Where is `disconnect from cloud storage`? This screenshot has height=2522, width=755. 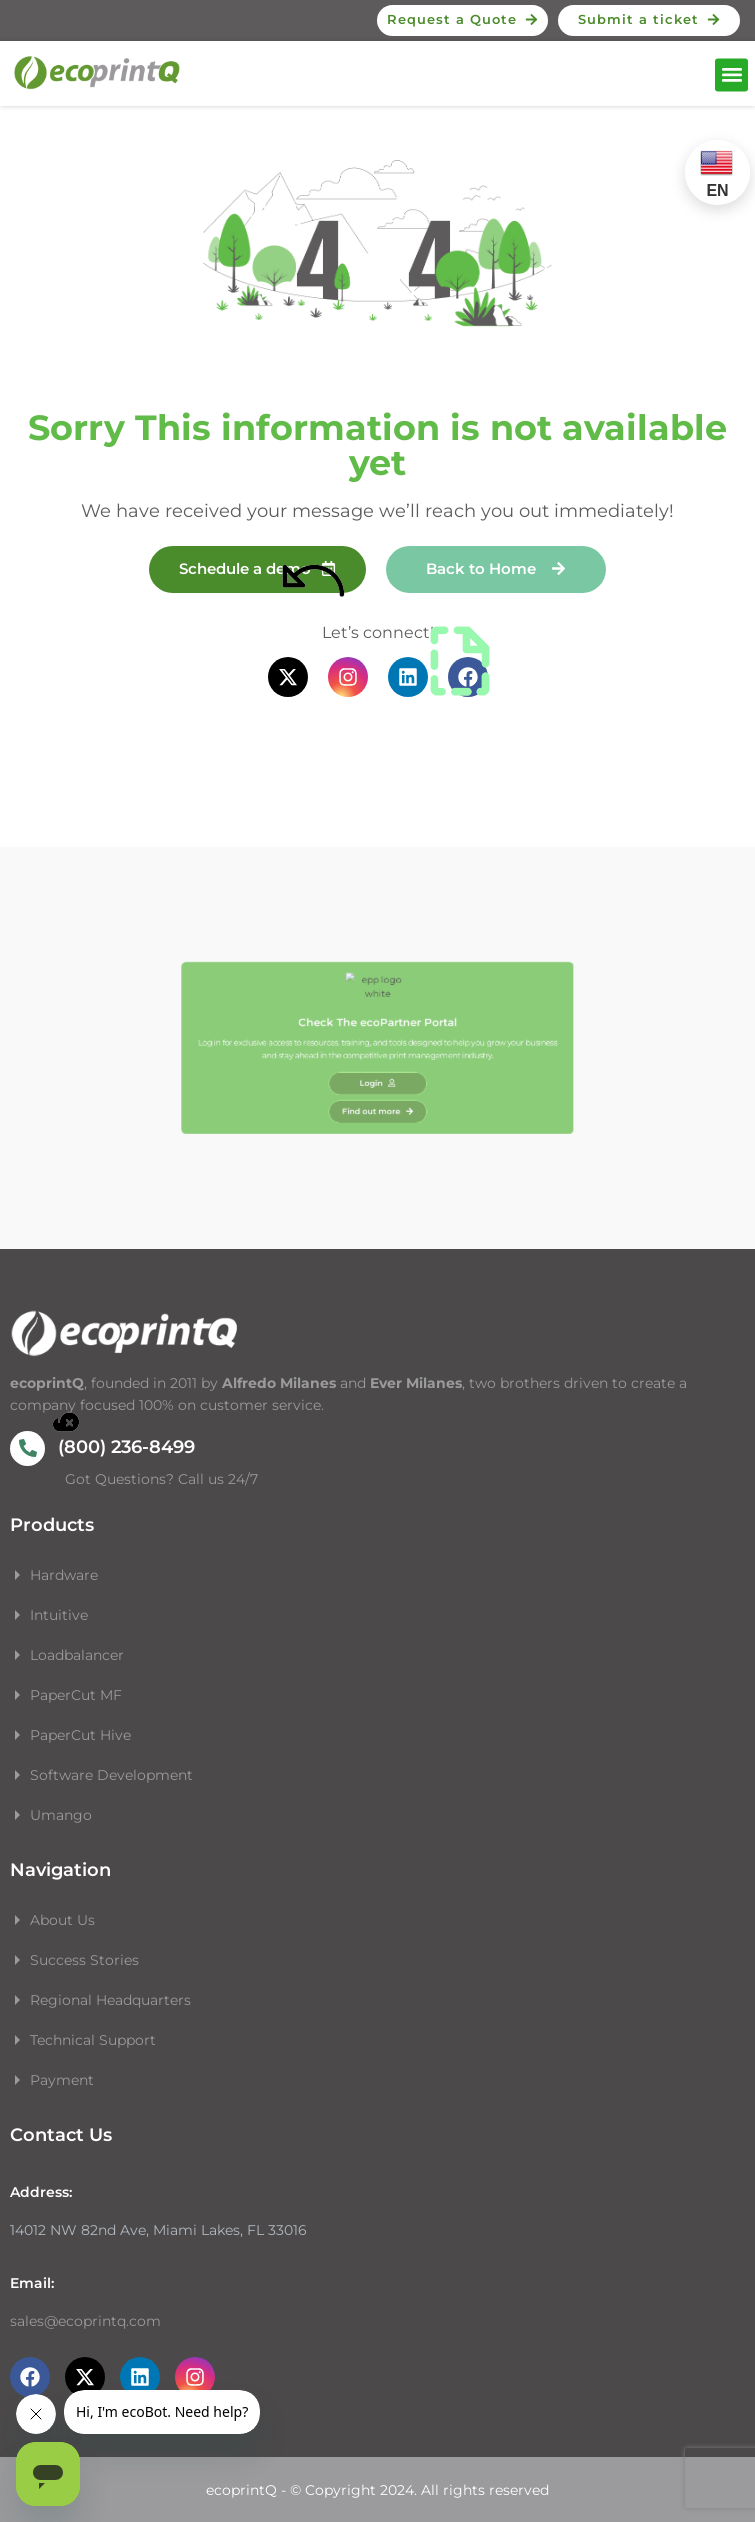
disconnect from cloud storage is located at coordinates (66, 1422).